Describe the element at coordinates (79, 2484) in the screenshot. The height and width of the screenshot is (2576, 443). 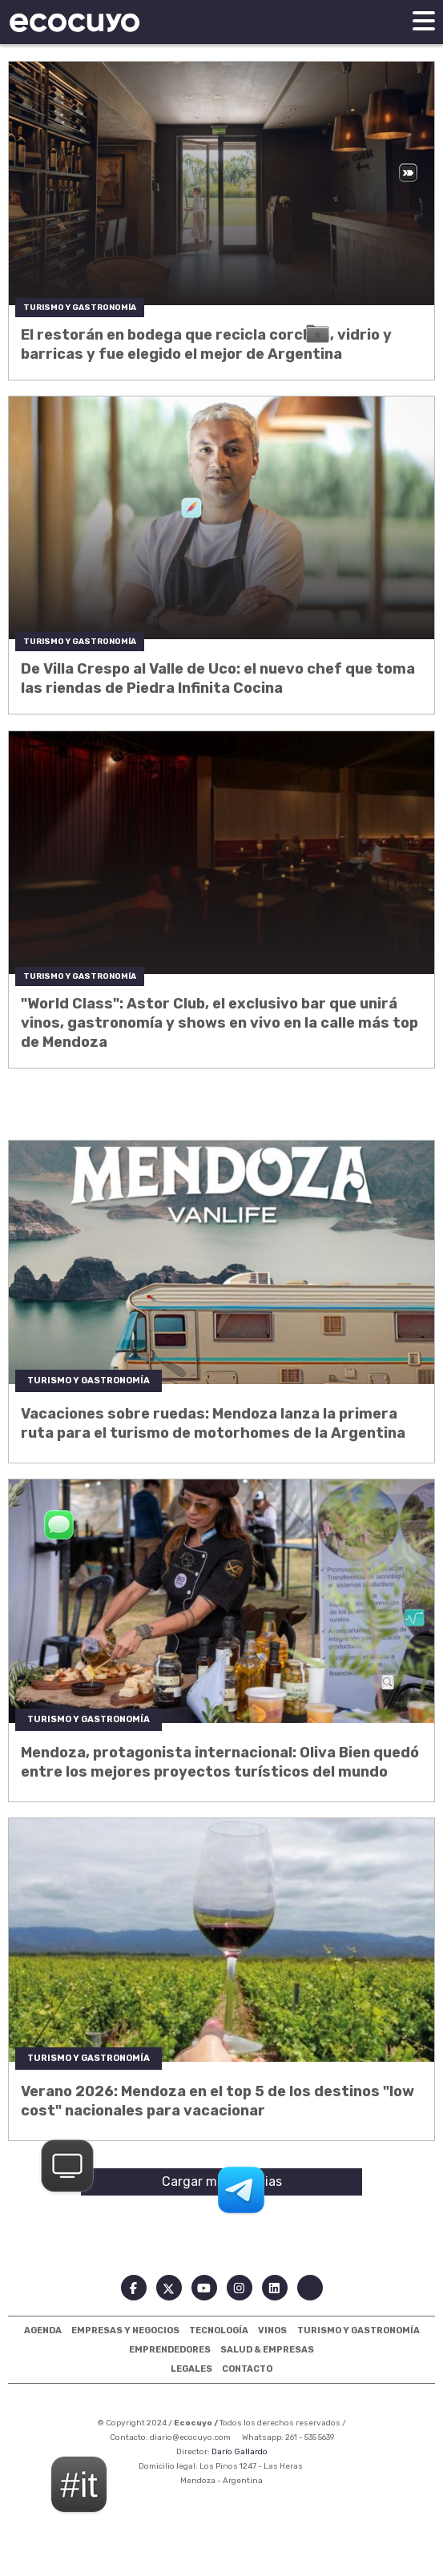
I see `open hashit, a file hashing utility app` at that location.